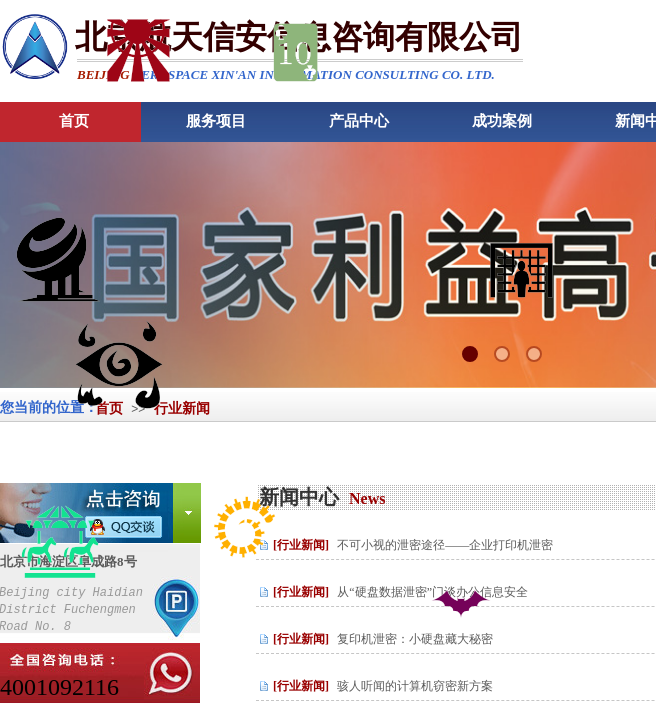 The width and height of the screenshot is (656, 720). Describe the element at coordinates (119, 365) in the screenshot. I see `activate fire vision or enhanced sight ability` at that location.